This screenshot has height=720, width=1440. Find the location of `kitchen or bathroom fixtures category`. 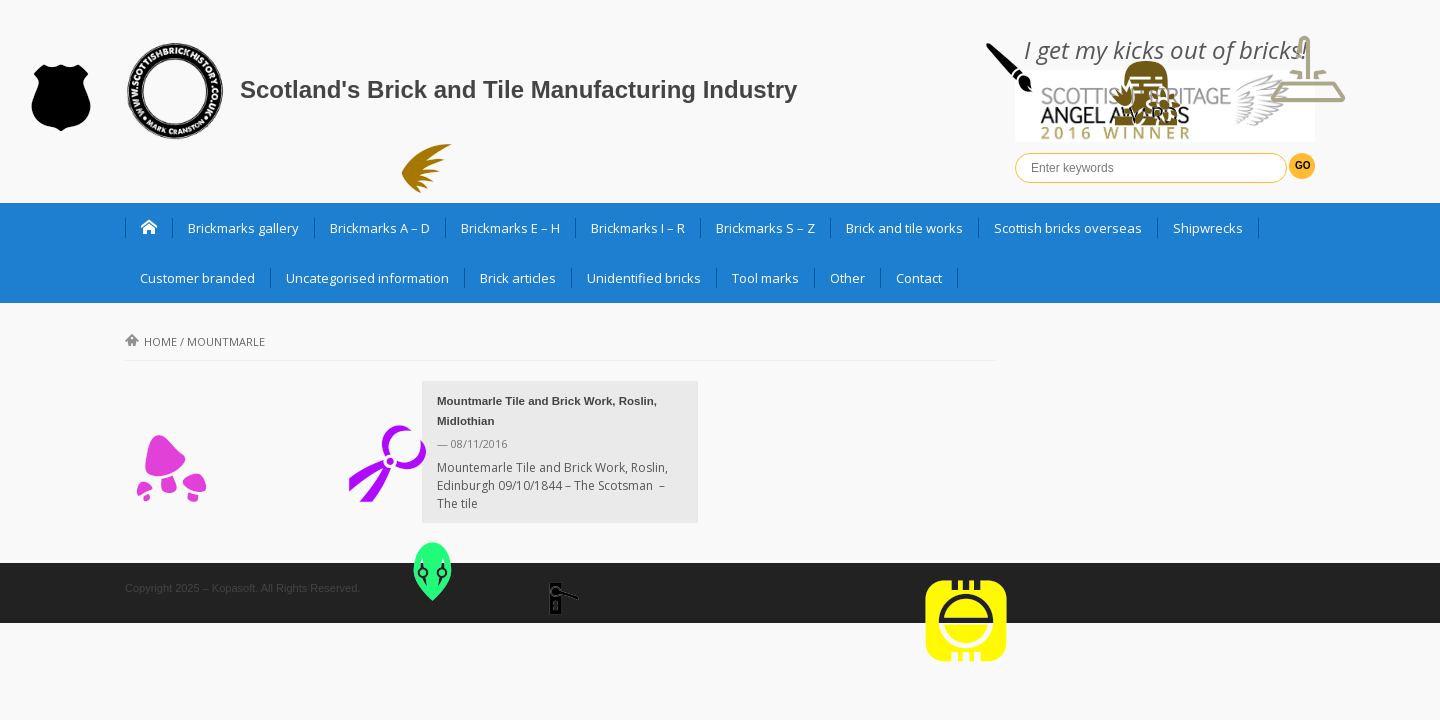

kitchen or bathroom fixtures category is located at coordinates (1308, 69).